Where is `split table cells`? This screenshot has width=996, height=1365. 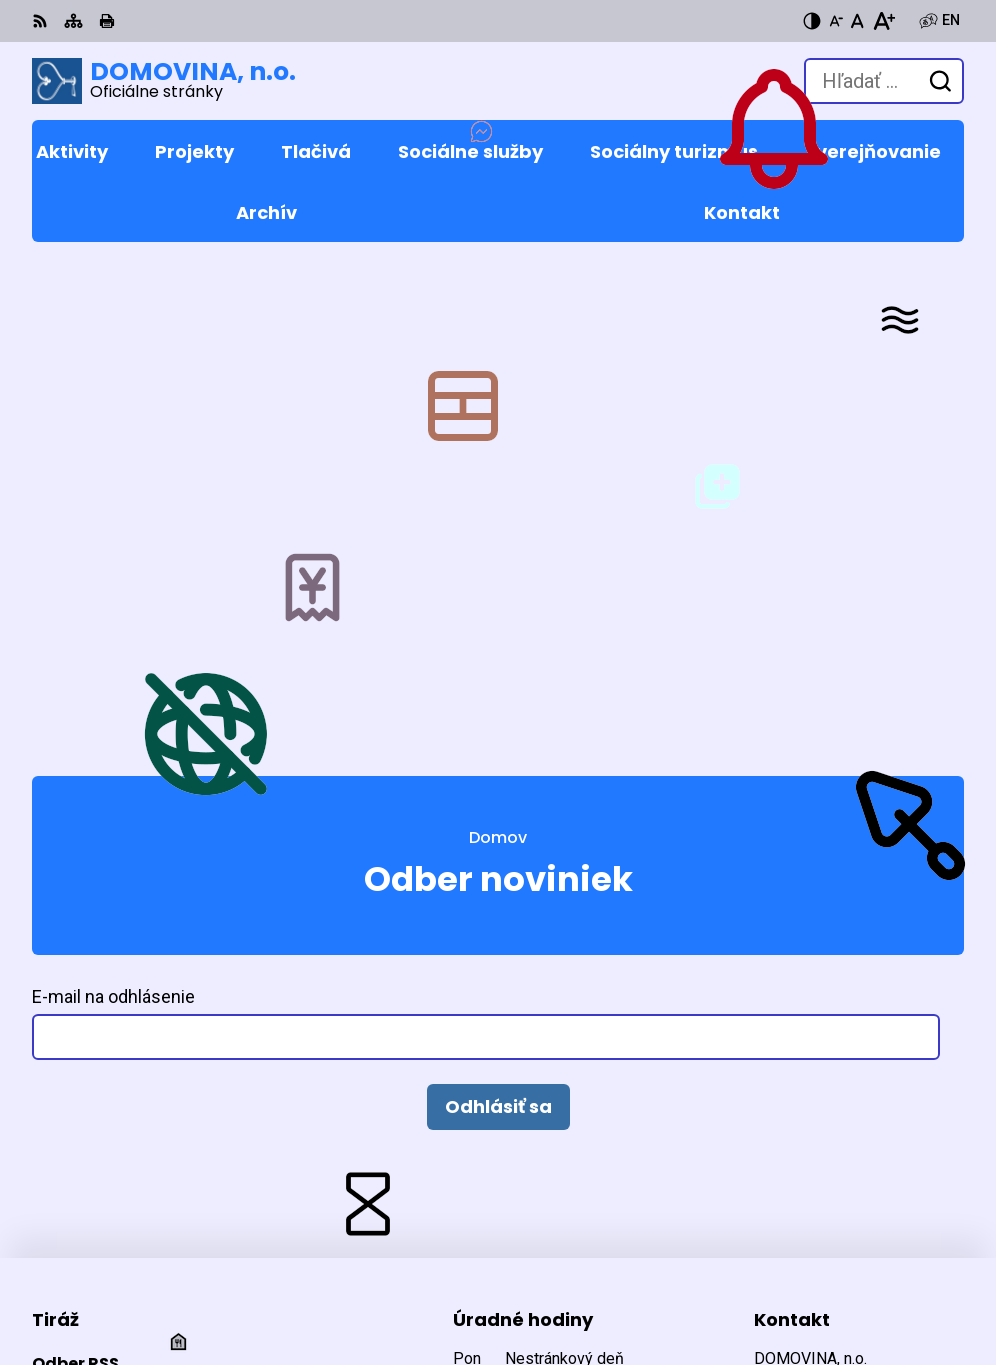 split table cells is located at coordinates (463, 406).